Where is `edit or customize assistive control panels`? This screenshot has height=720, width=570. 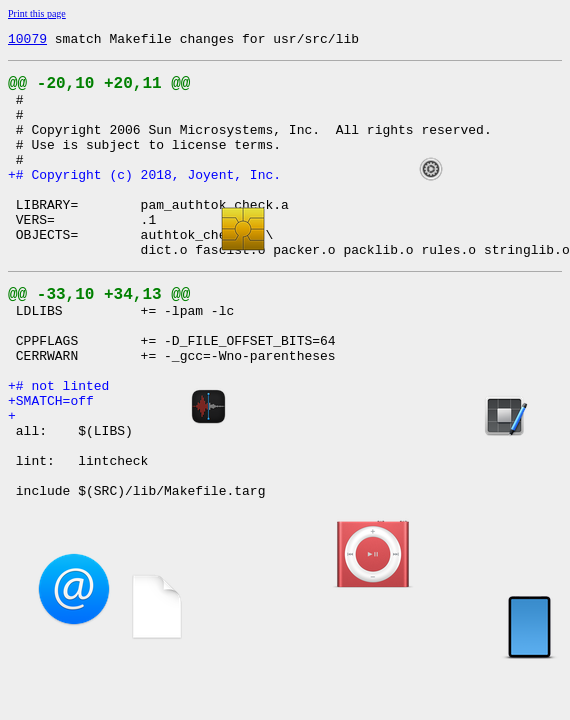
edit or customize assistive control panels is located at coordinates (506, 415).